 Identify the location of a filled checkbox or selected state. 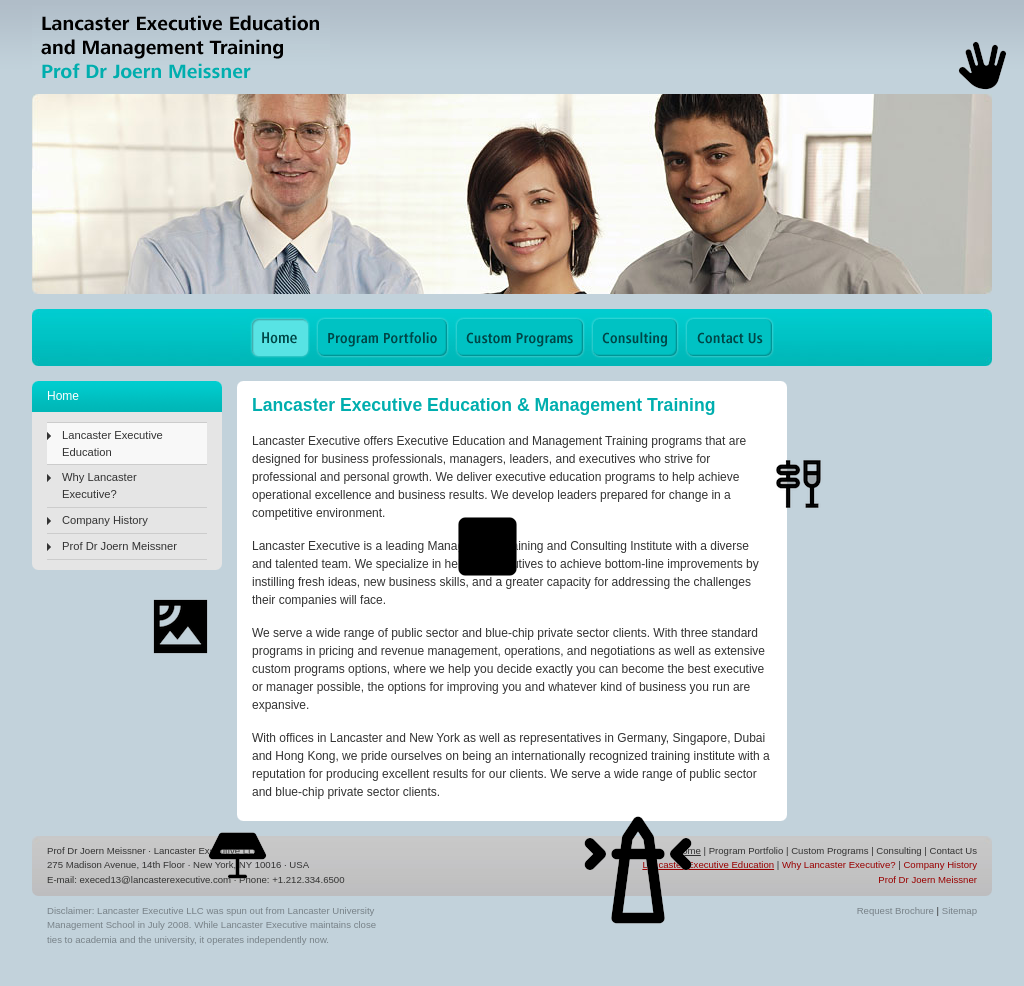
(487, 546).